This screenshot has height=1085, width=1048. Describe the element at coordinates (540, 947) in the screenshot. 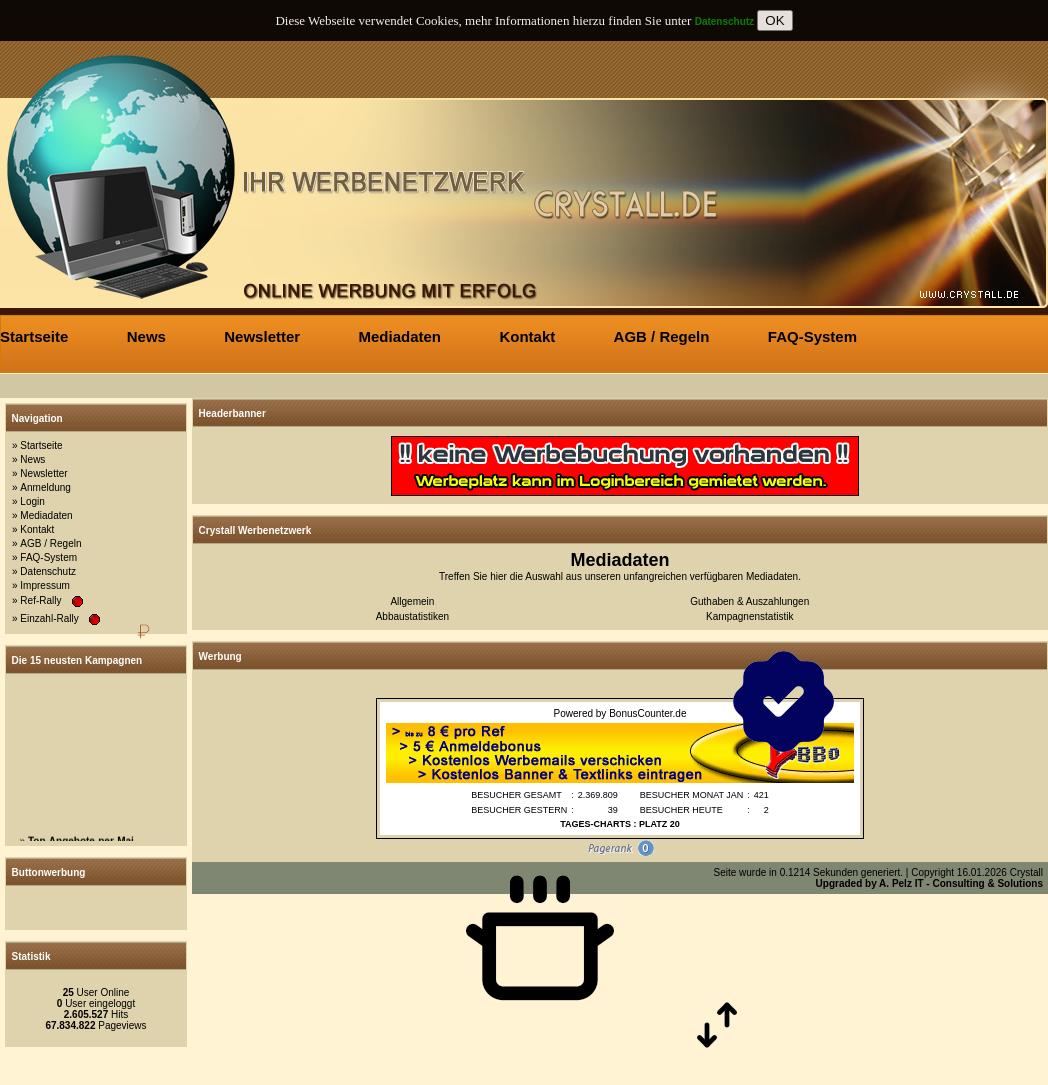

I see `access recipes or cooking features` at that location.